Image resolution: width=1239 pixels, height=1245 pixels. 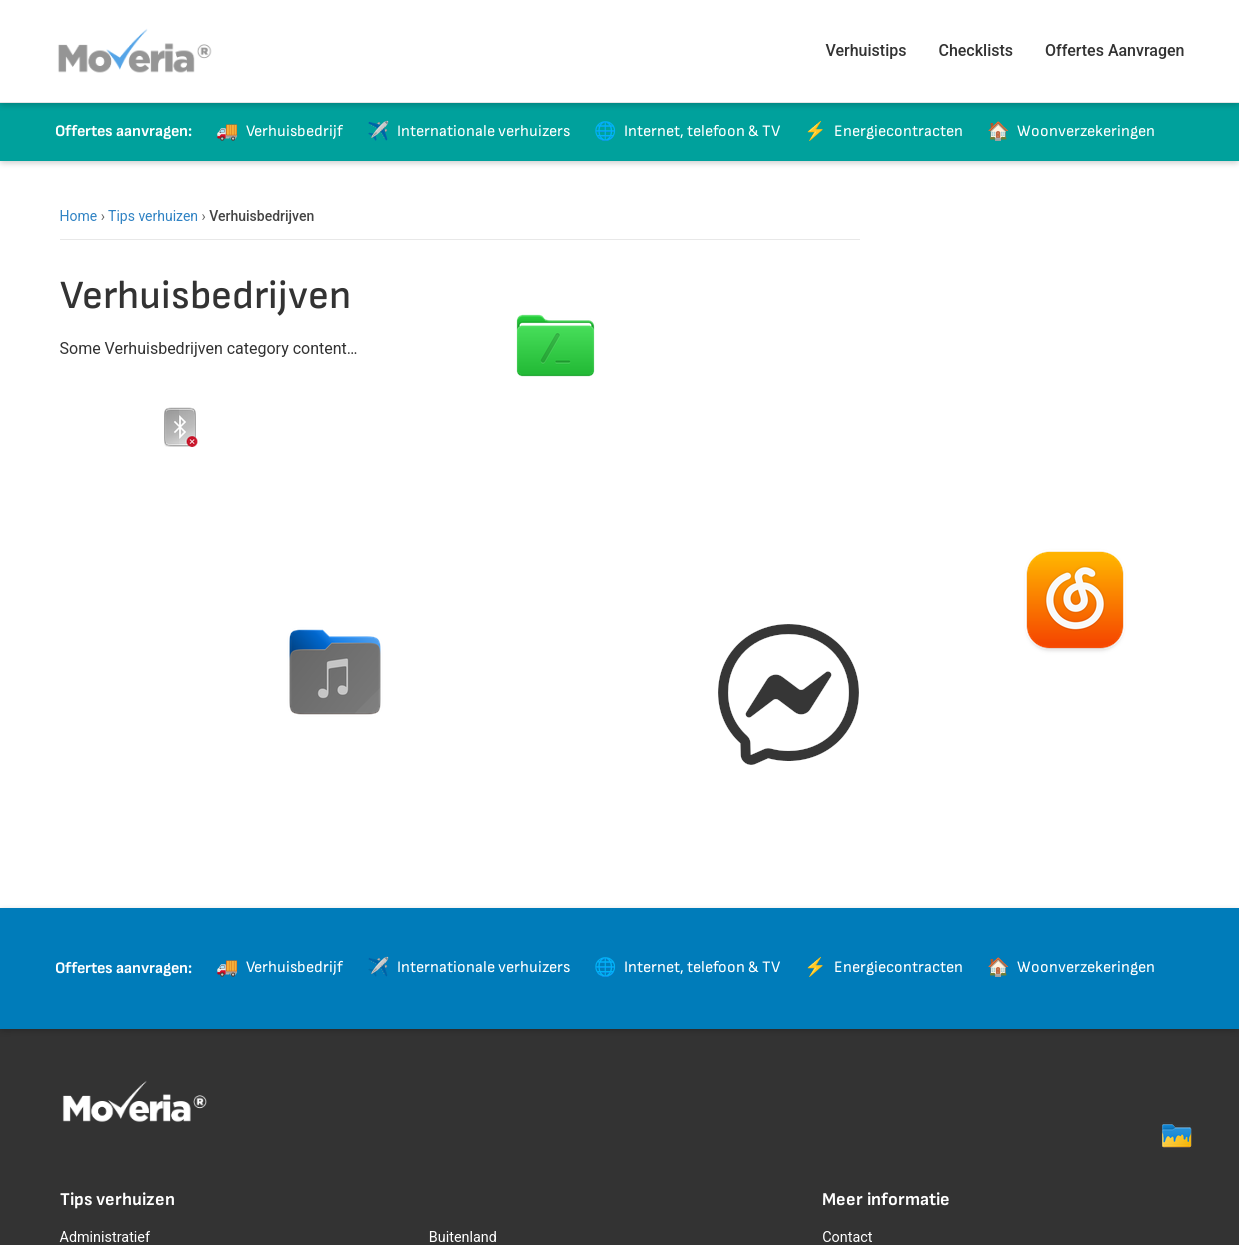 What do you see at coordinates (1176, 1136) in the screenshot?
I see `open folder to view contents` at bounding box center [1176, 1136].